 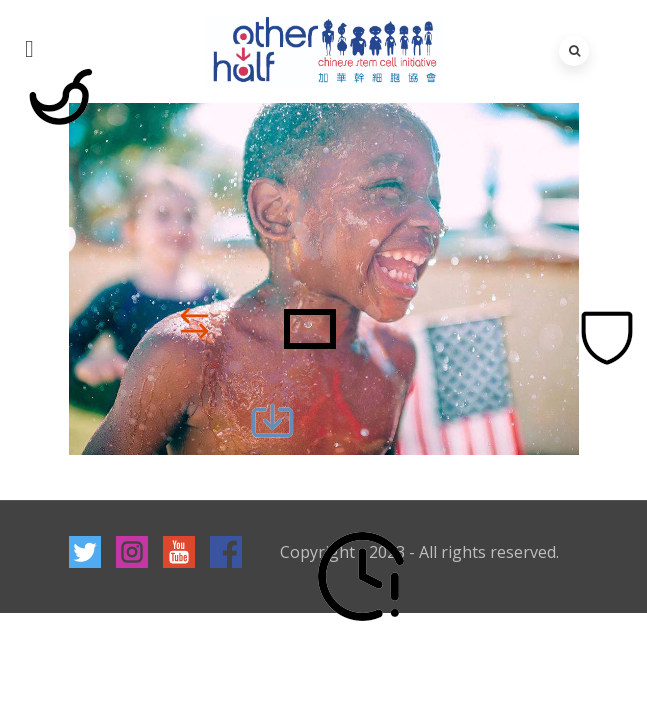 I want to click on crop image to 5:4 aspect ratio, so click(x=310, y=329).